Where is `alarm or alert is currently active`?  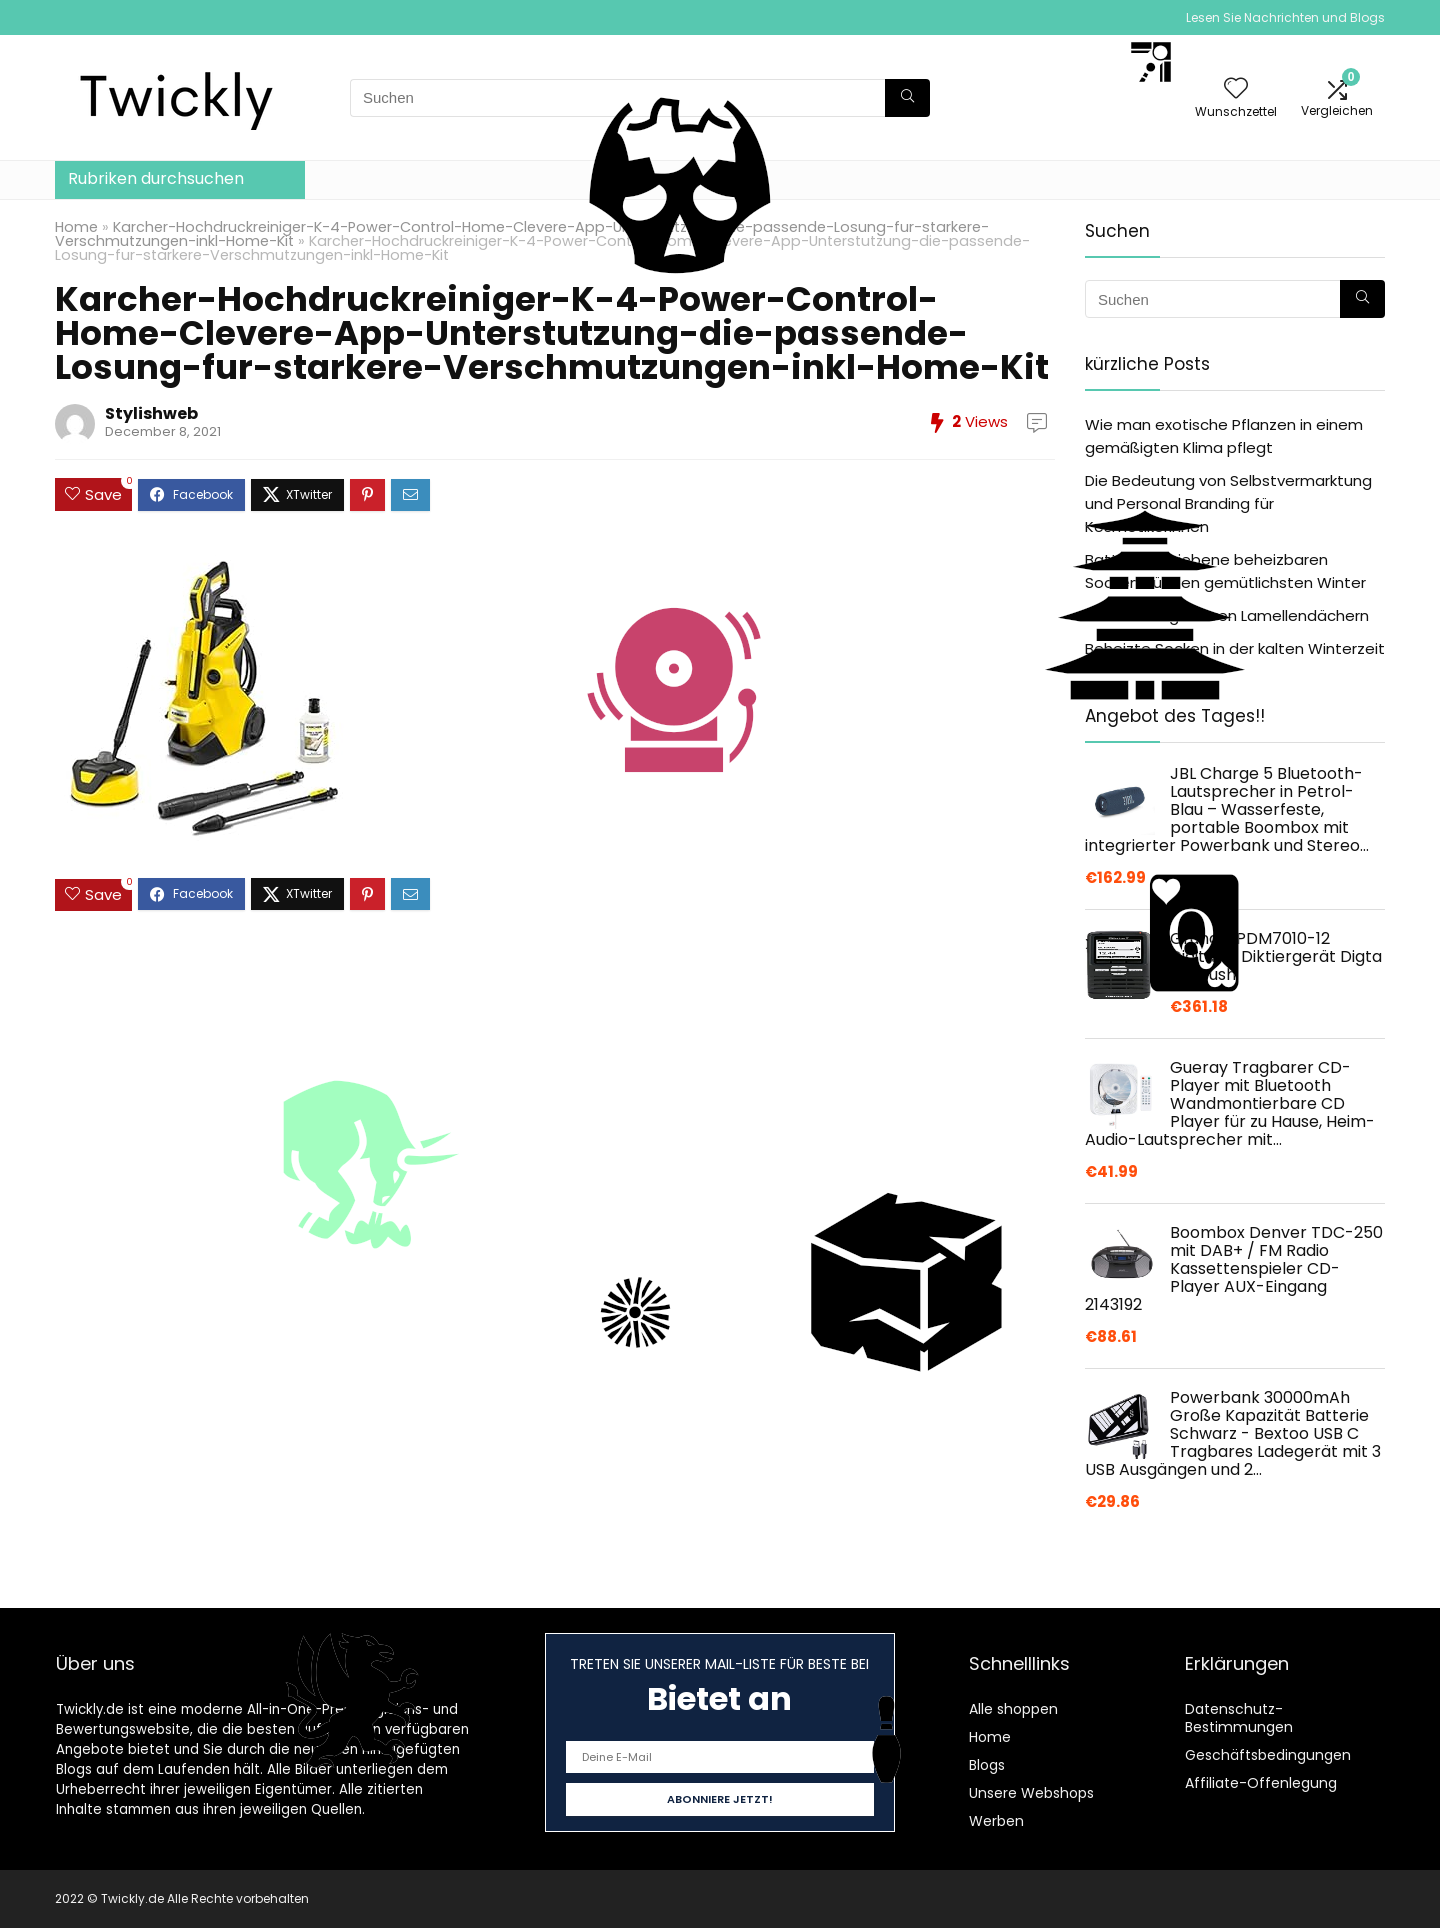 alarm or alert is currently active is located at coordinates (674, 686).